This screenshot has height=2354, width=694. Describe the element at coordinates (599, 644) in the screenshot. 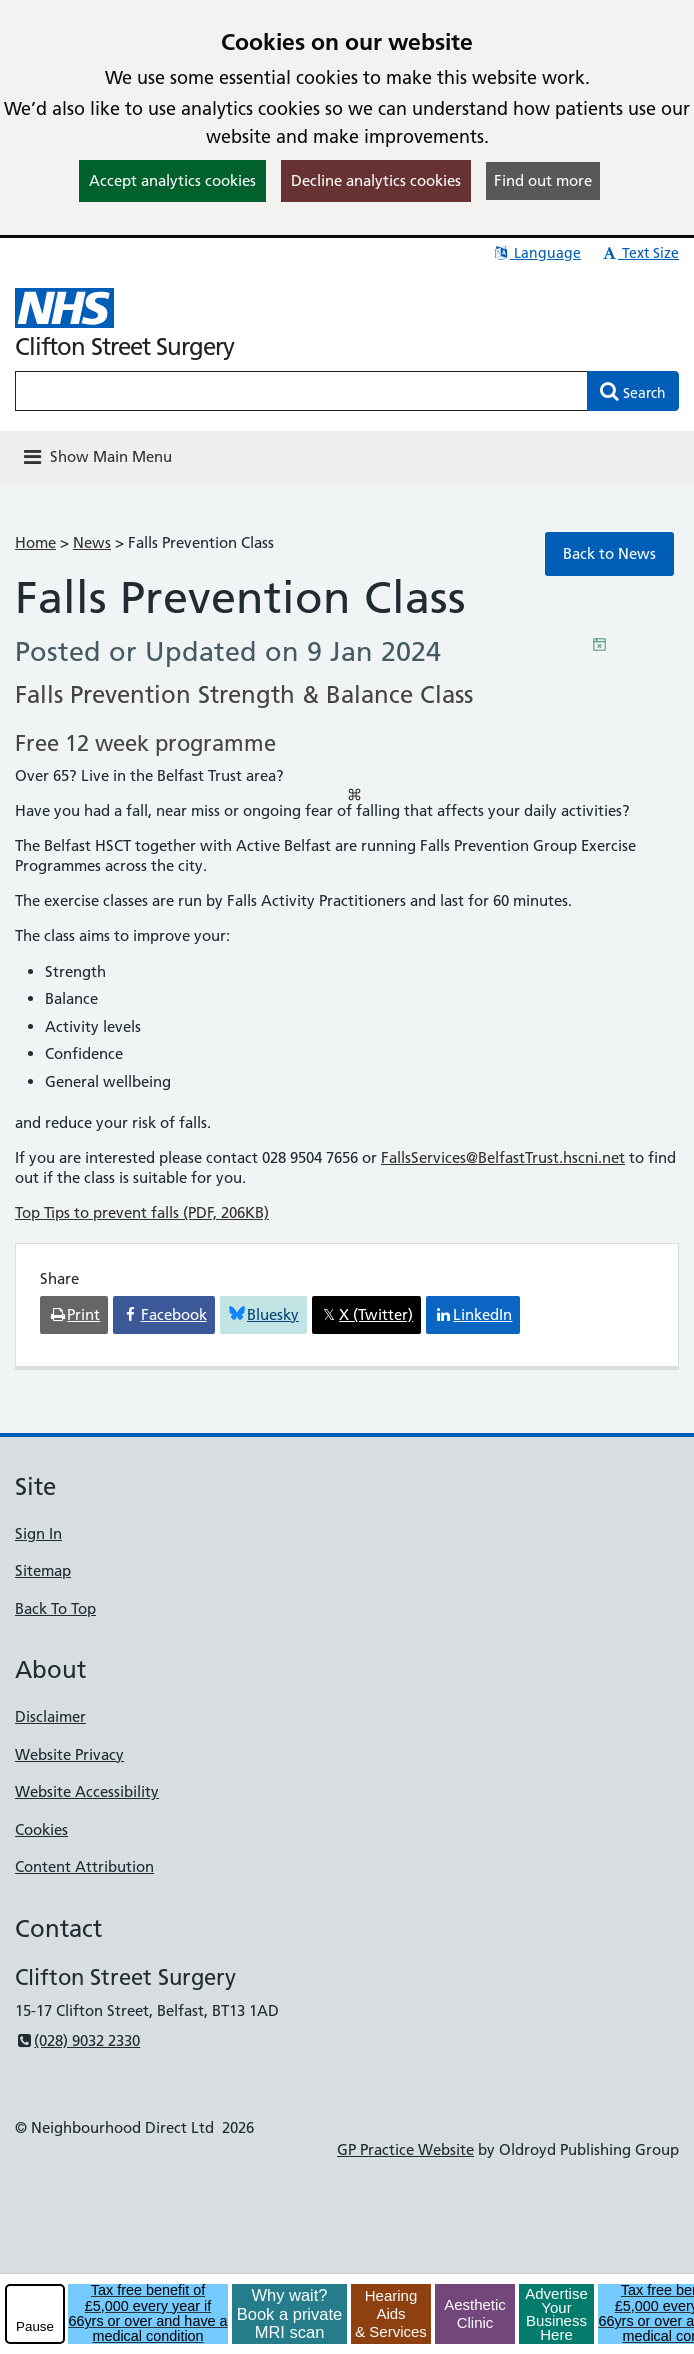

I see `close browser window or tab` at that location.